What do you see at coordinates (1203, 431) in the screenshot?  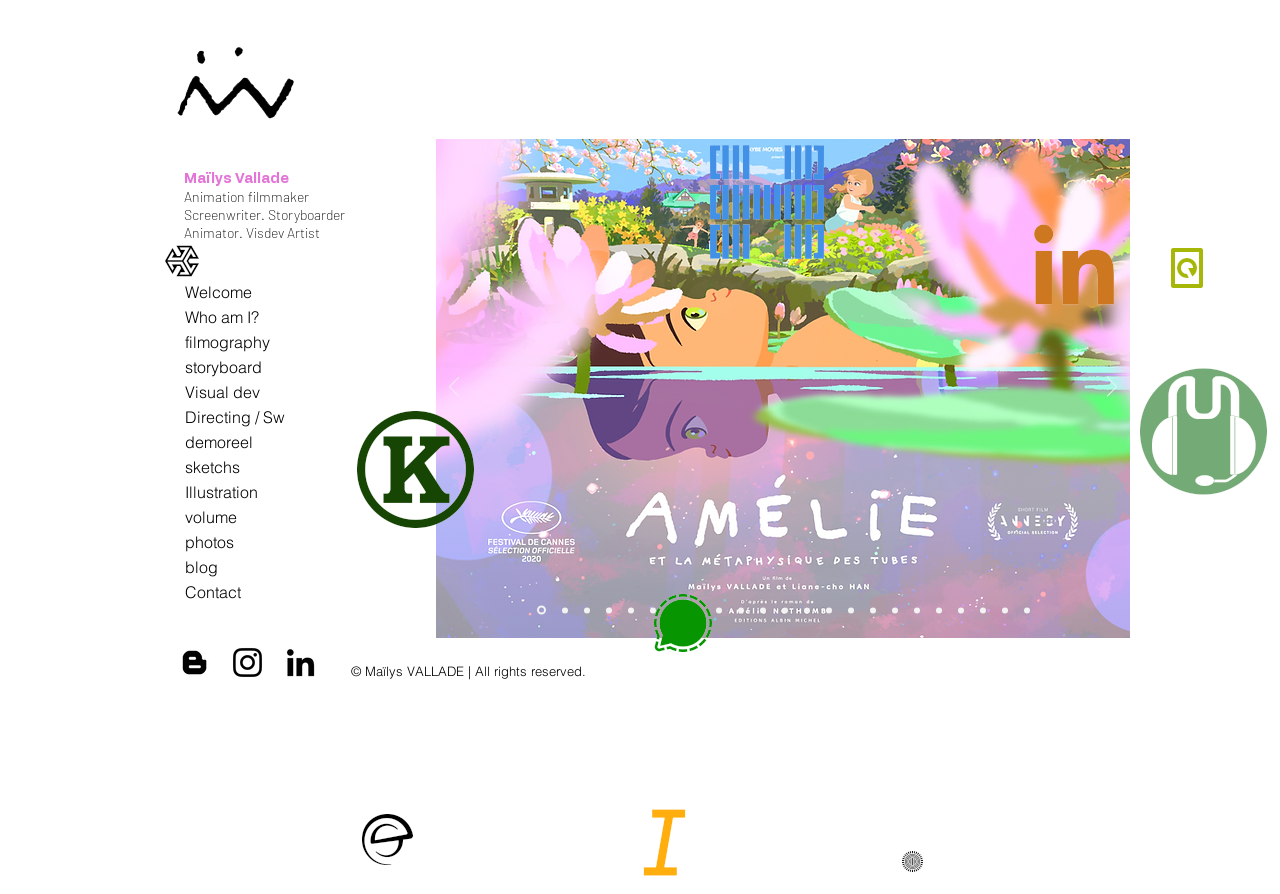 I see `open mumble voice chat application` at bounding box center [1203, 431].